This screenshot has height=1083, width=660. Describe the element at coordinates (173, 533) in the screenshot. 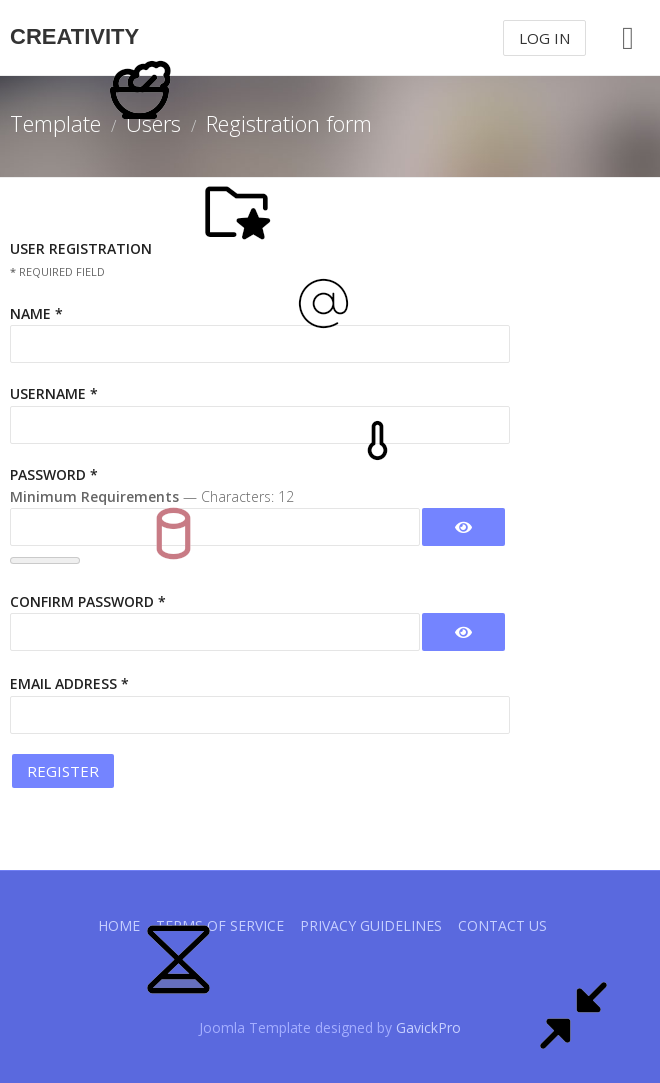

I see `access database or storage` at that location.